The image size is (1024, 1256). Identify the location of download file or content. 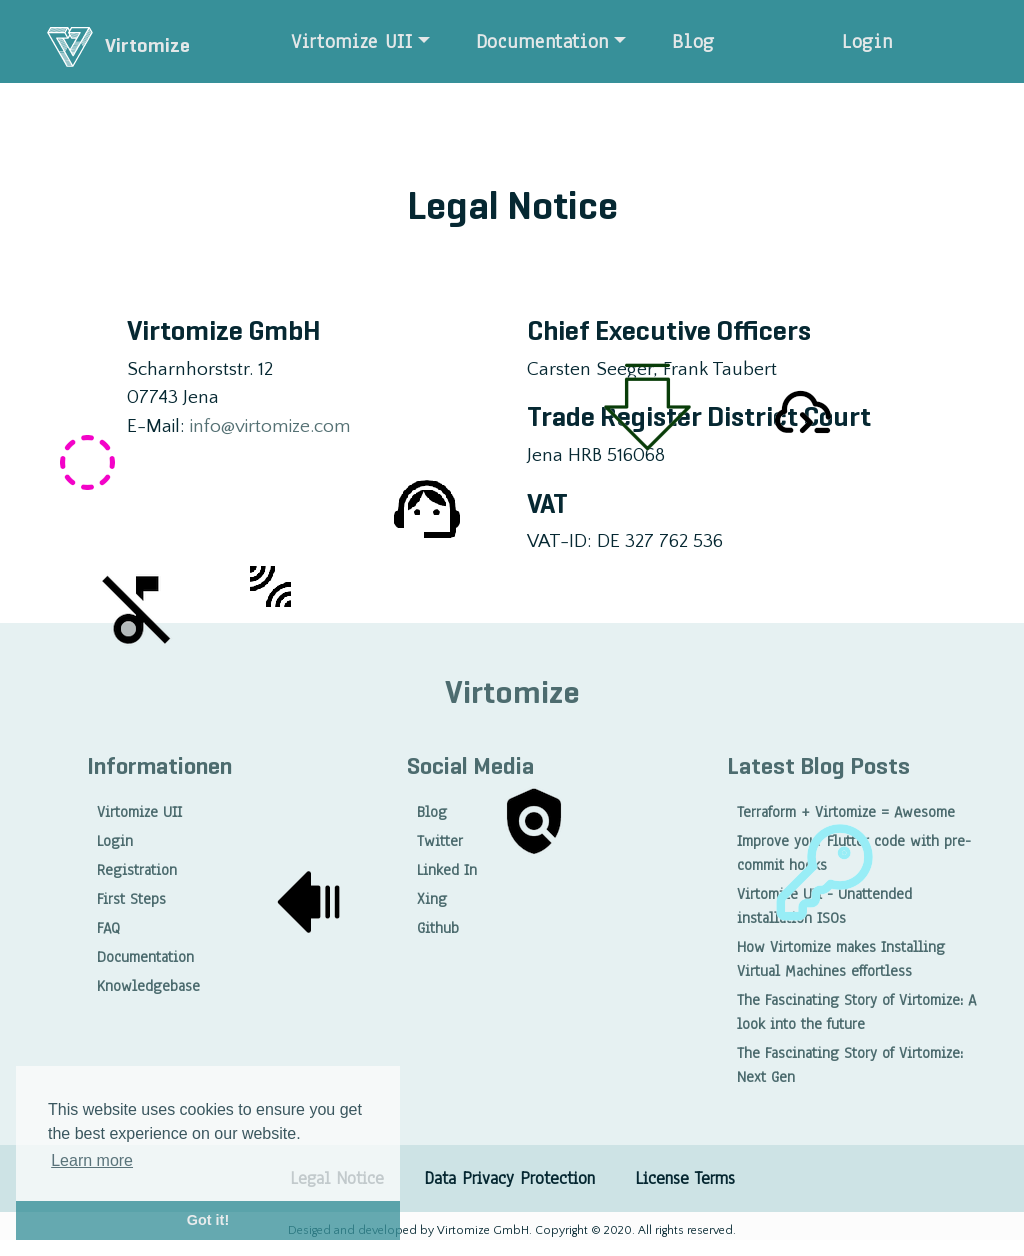
(647, 403).